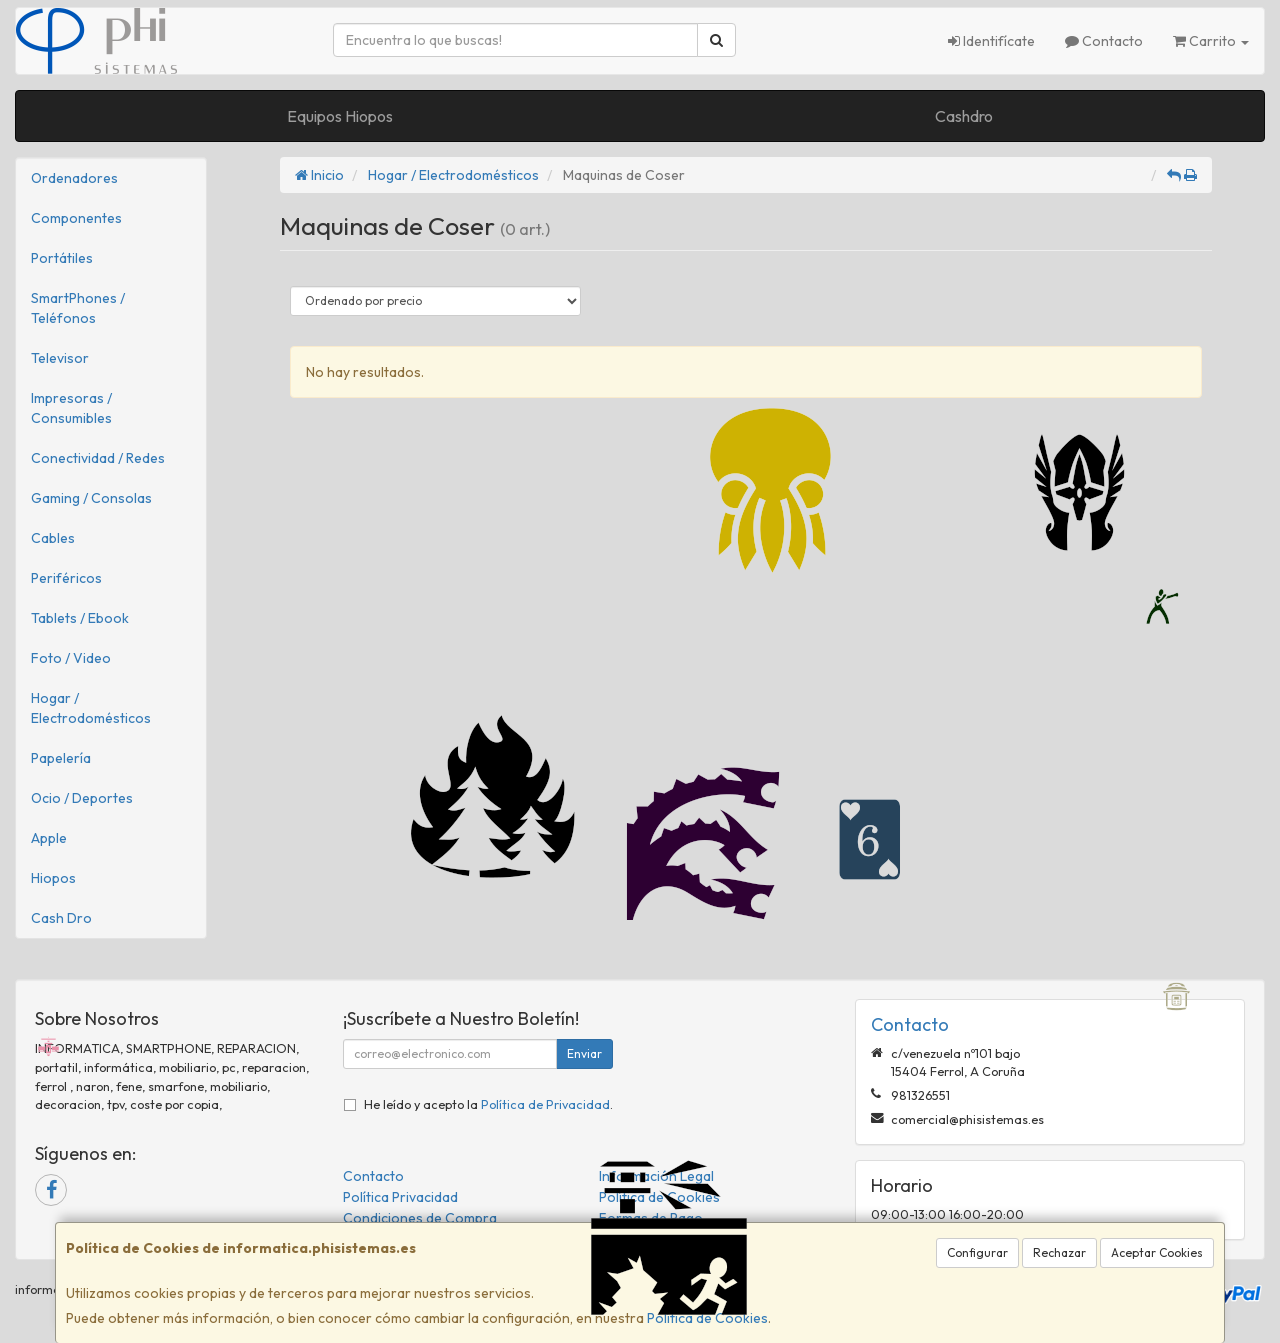  What do you see at coordinates (1176, 996) in the screenshot?
I see `access pressure cooker recipes or settings` at bounding box center [1176, 996].